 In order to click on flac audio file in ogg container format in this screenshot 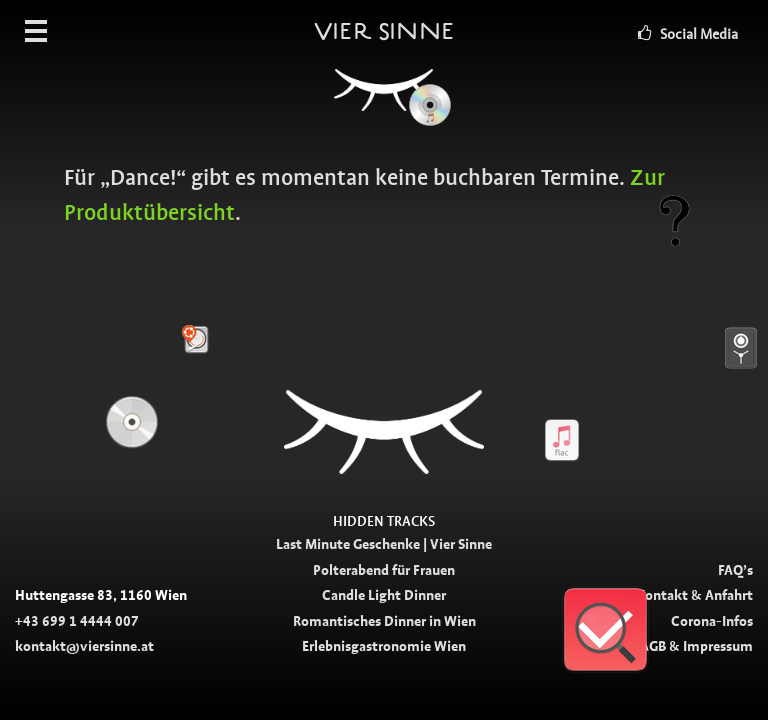, I will do `click(562, 440)`.